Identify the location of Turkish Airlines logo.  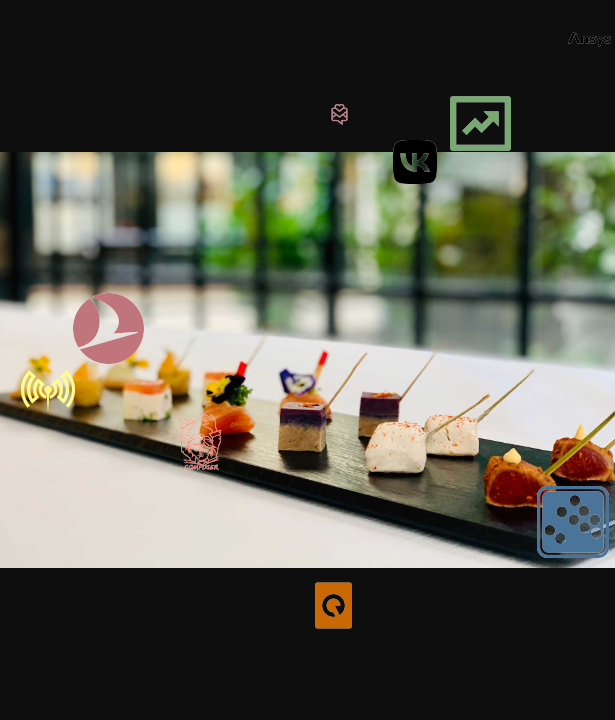
(108, 328).